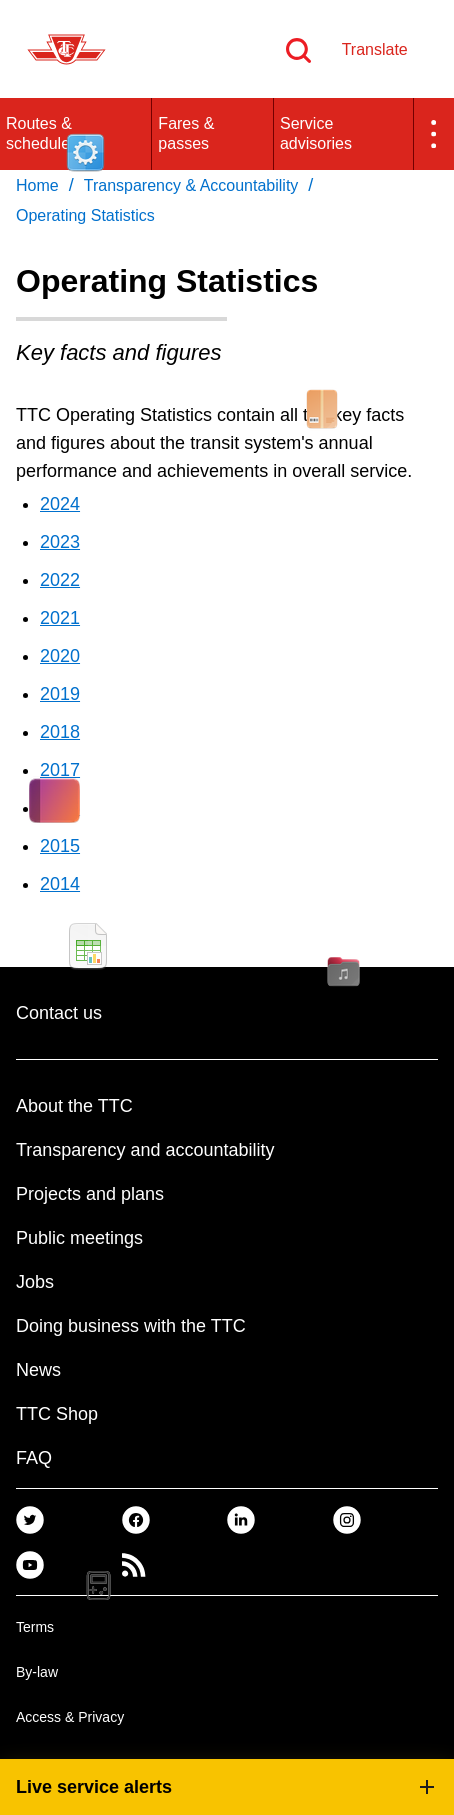 This screenshot has height=1815, width=454. Describe the element at coordinates (322, 409) in the screenshot. I see `open a compressed archive file` at that location.